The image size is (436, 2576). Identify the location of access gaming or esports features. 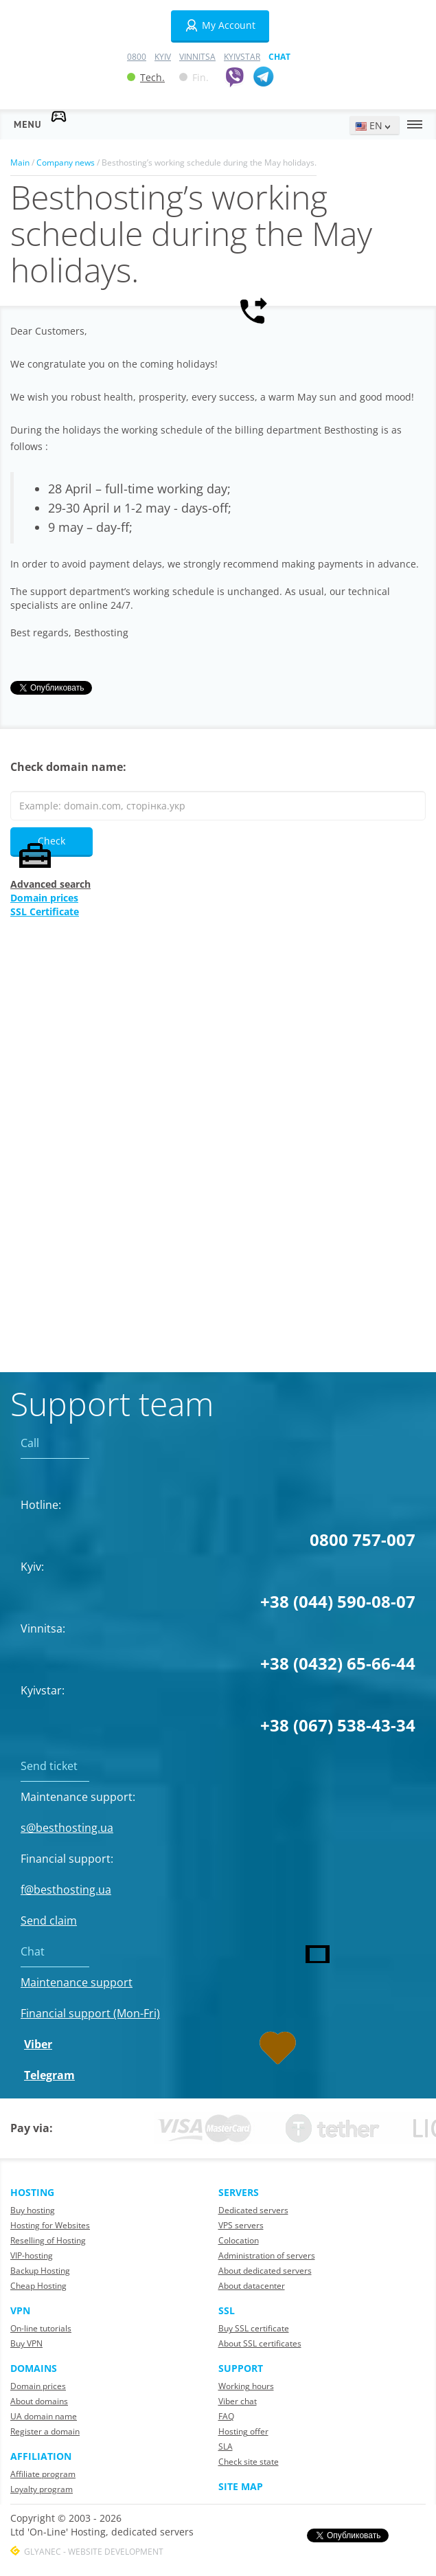
(58, 116).